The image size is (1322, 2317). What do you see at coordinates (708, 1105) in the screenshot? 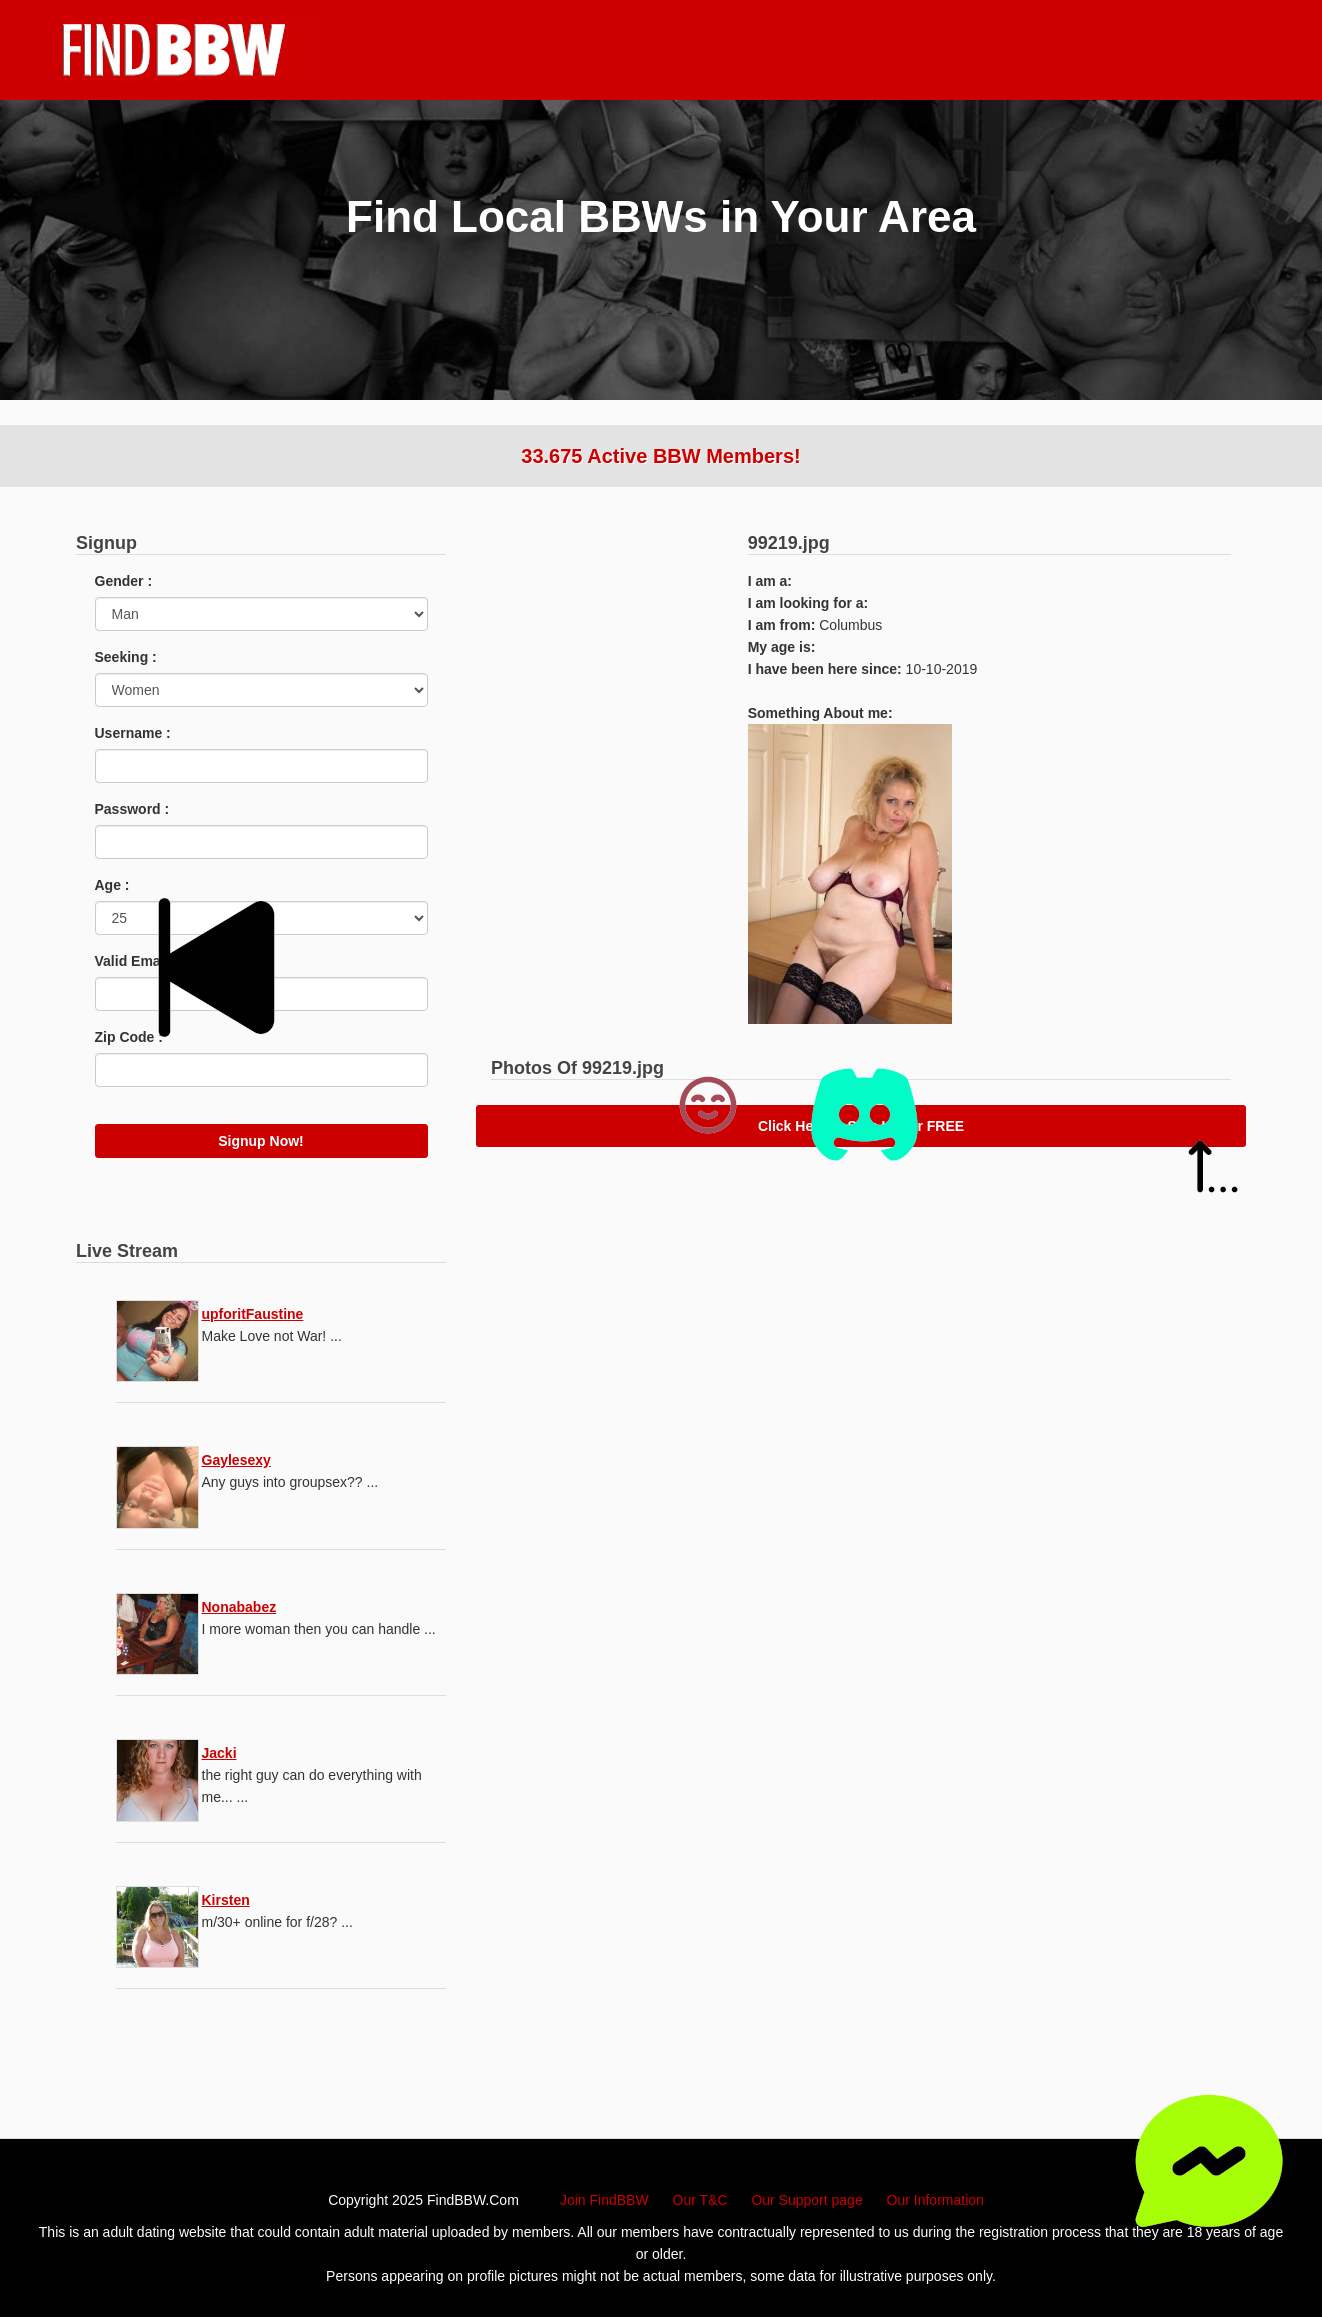
I see `rate your experience positively` at bounding box center [708, 1105].